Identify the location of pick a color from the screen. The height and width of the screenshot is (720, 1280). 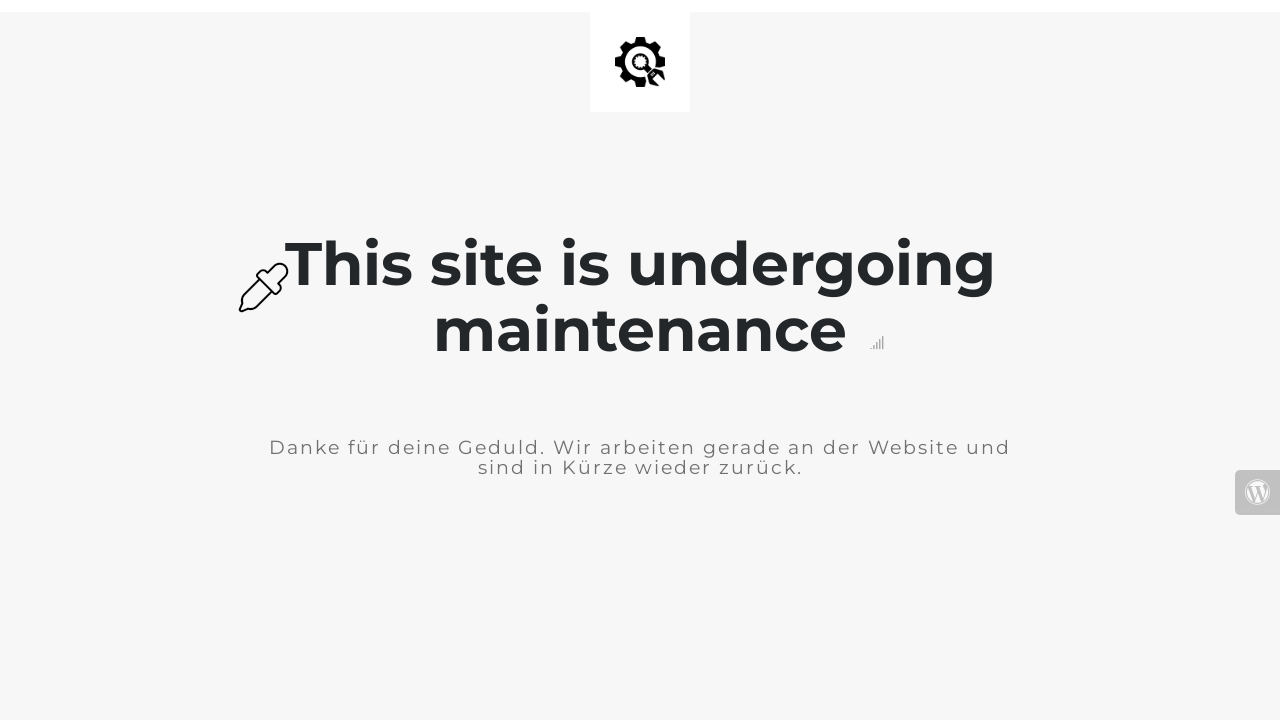
(263, 287).